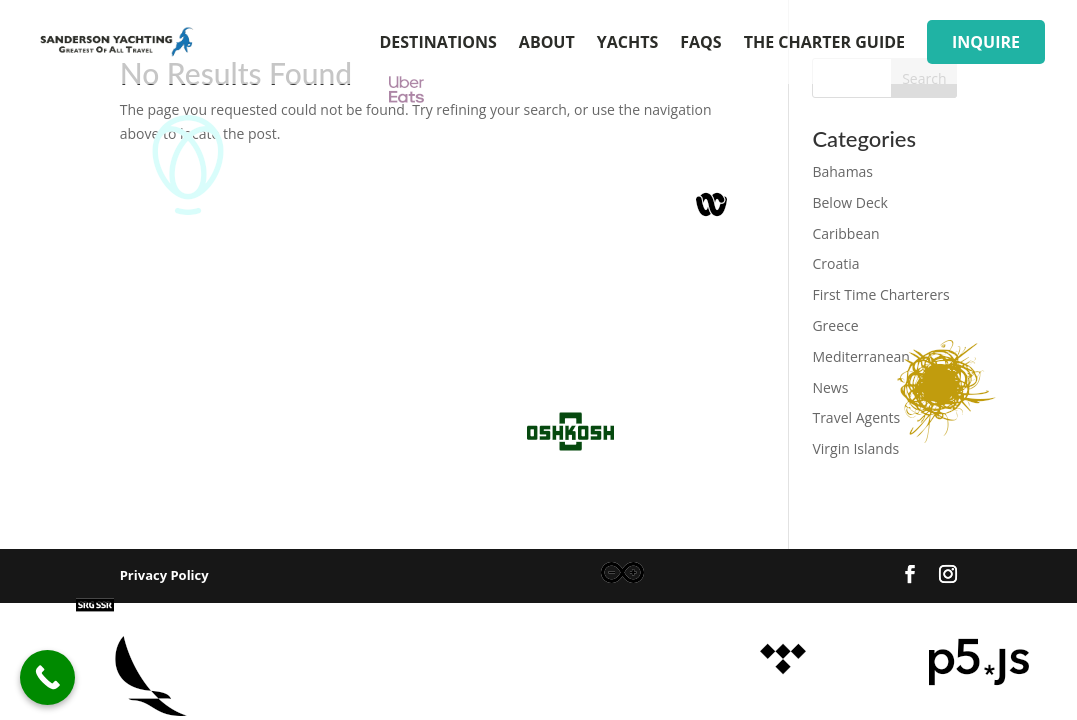 This screenshot has width=1077, height=720. I want to click on open Webex video conferencing app, so click(711, 204).